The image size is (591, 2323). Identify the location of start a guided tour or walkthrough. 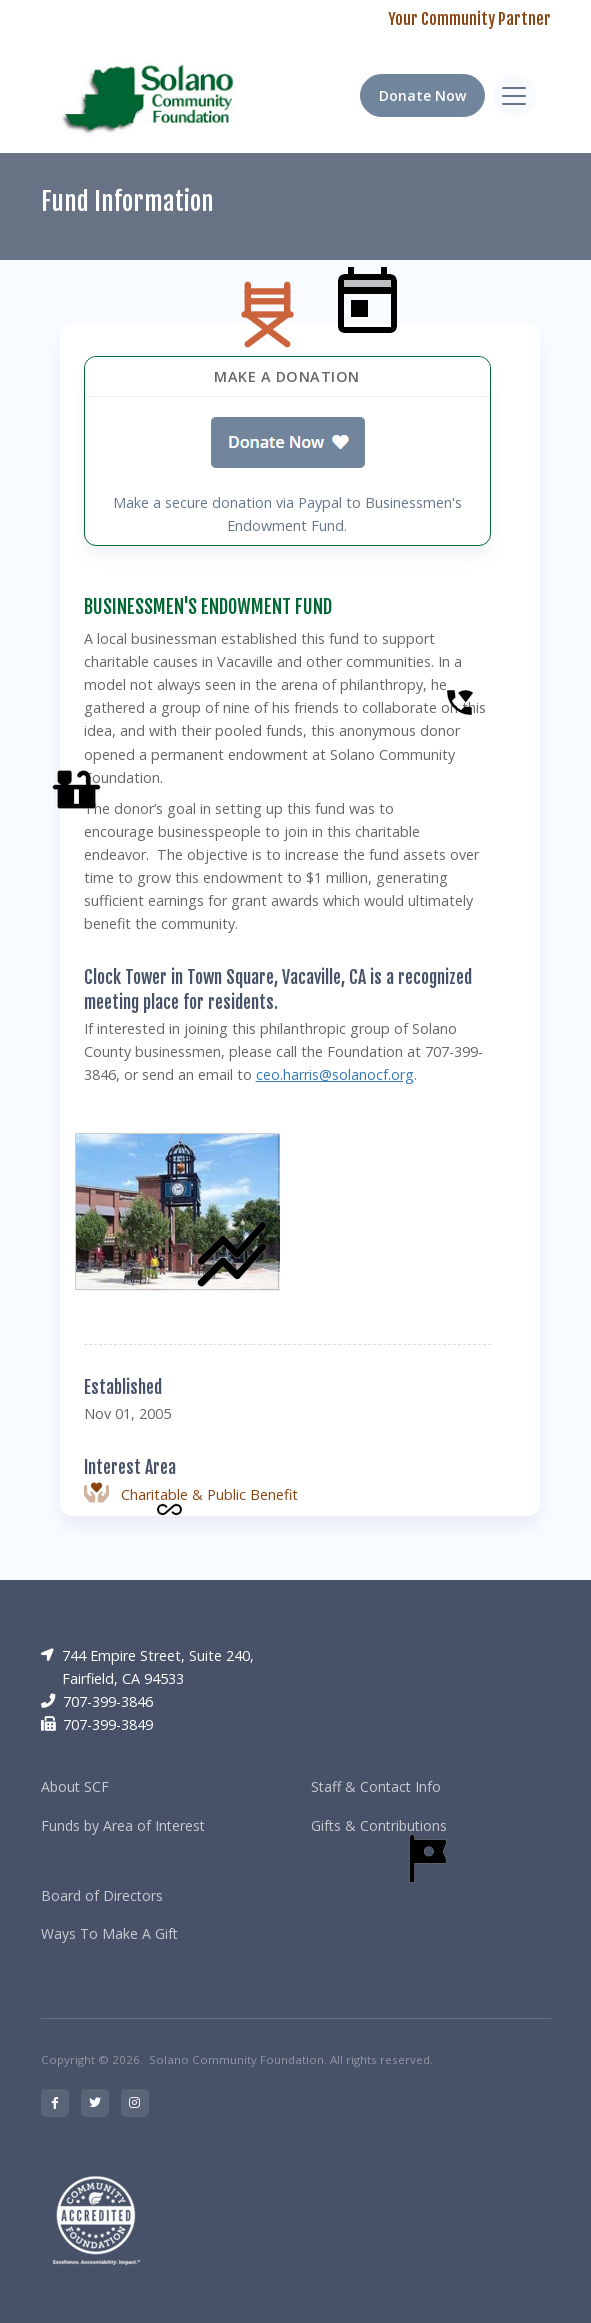
(426, 1858).